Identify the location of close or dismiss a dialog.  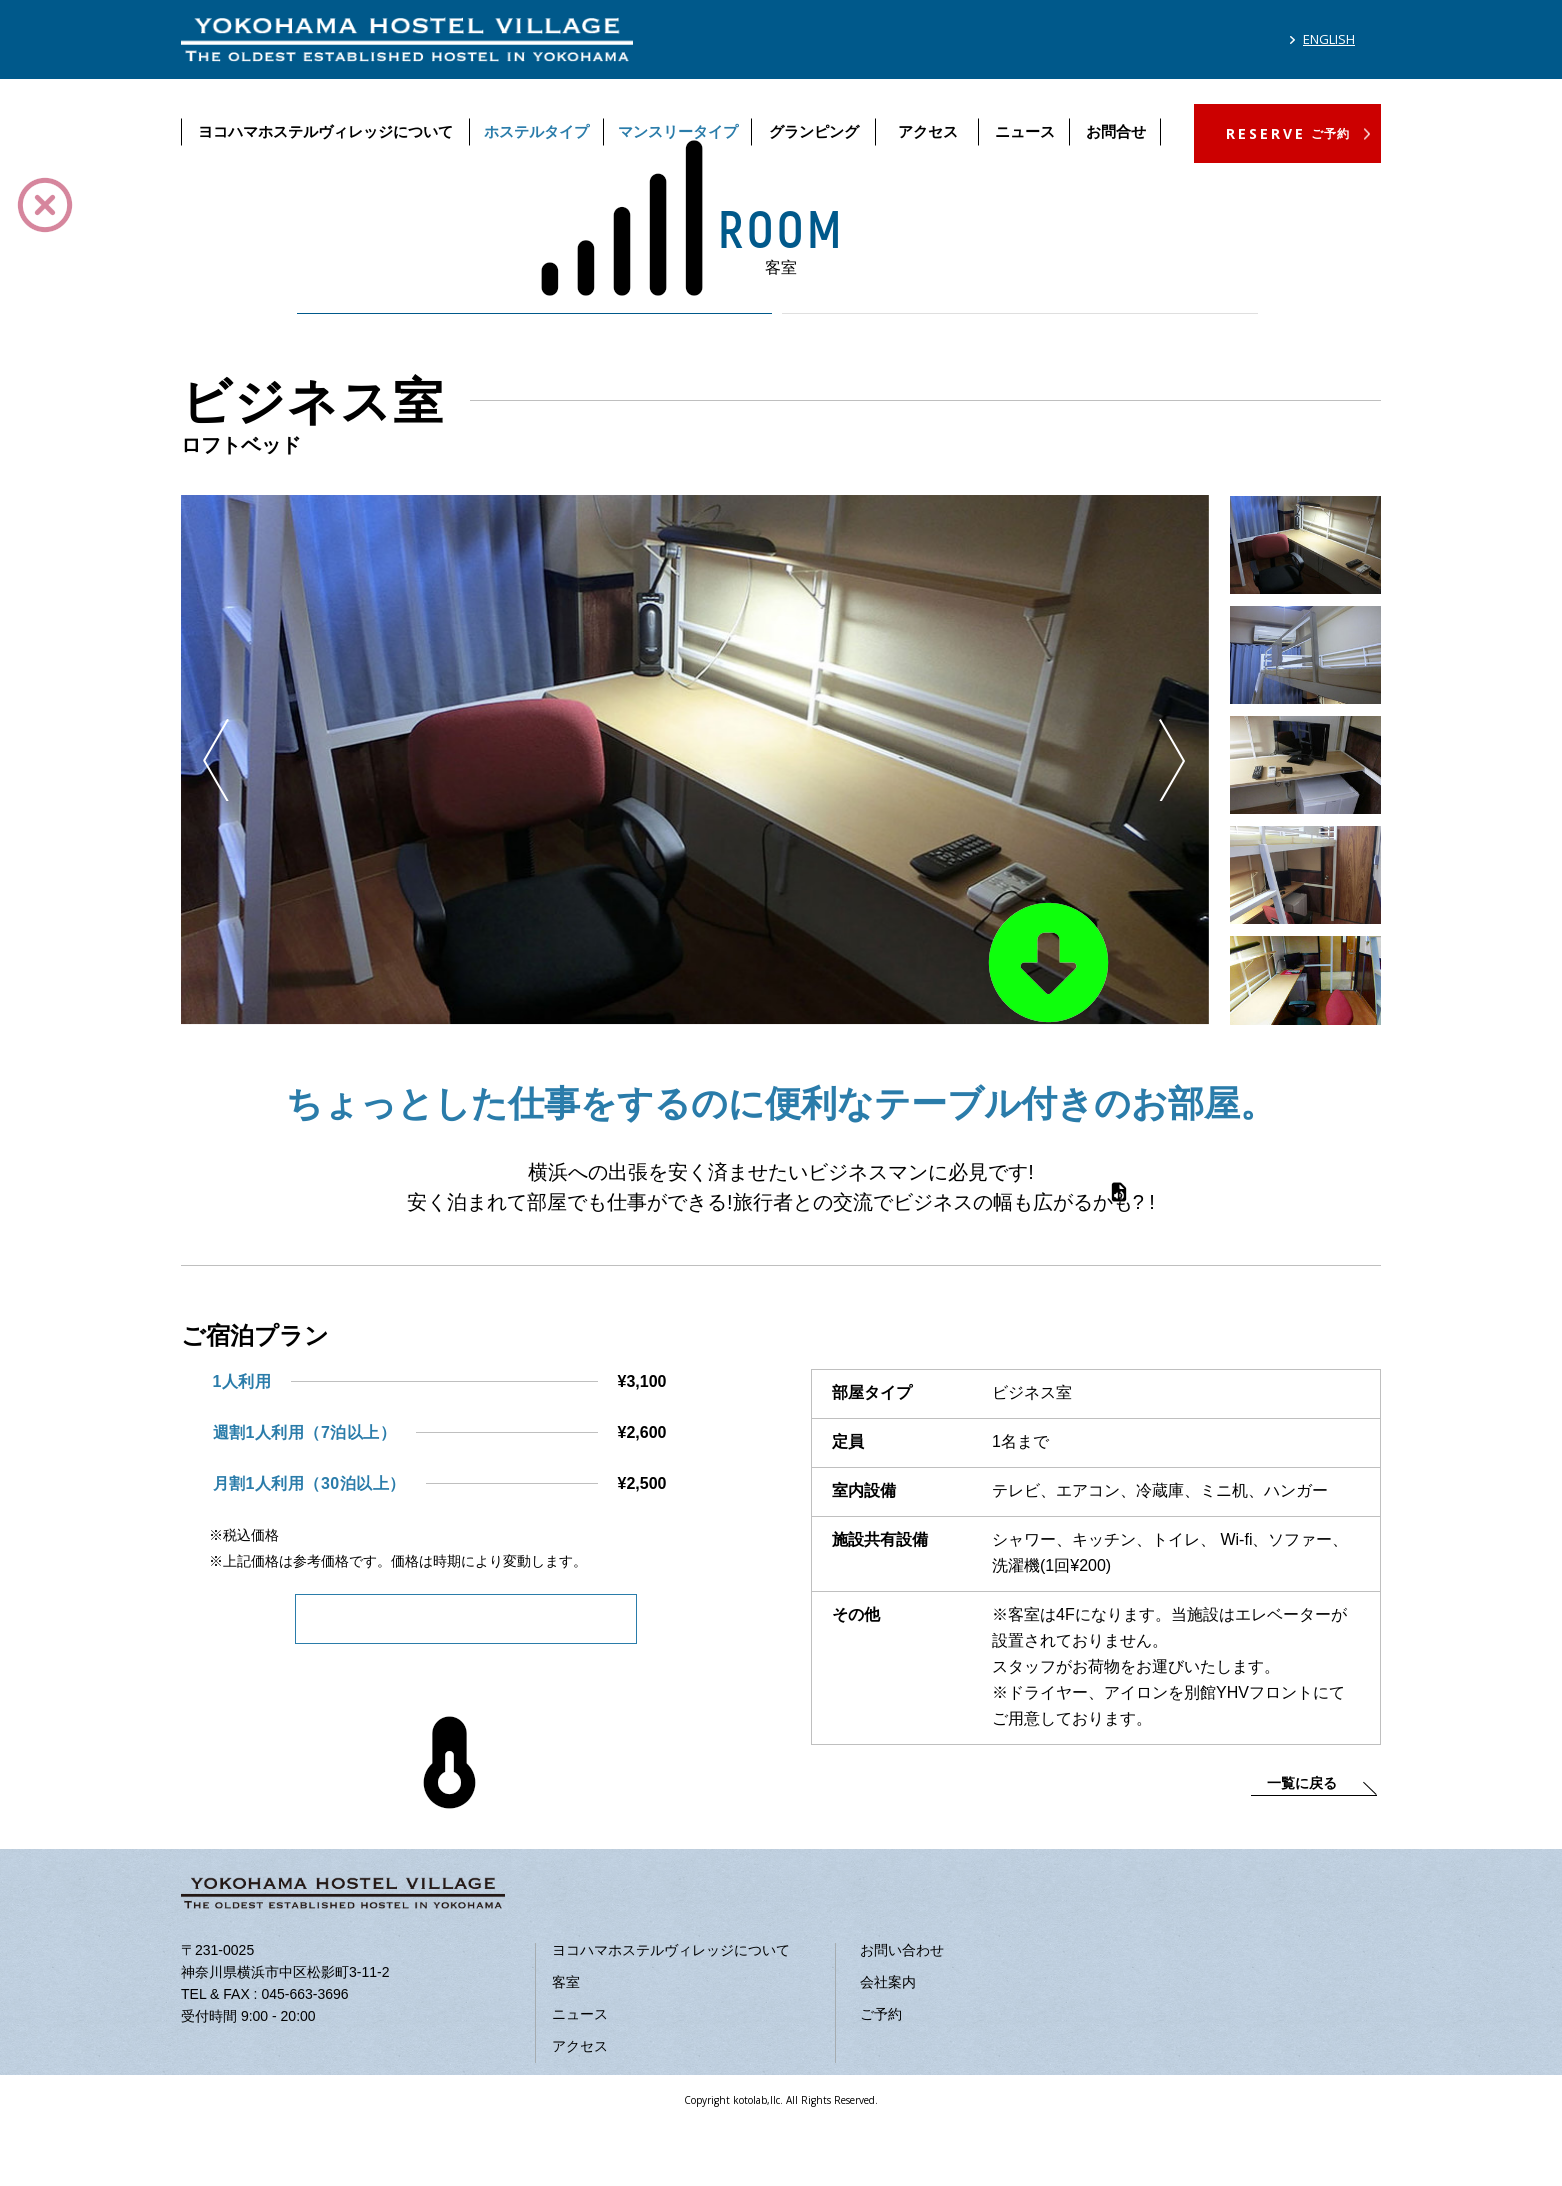
(45, 205).